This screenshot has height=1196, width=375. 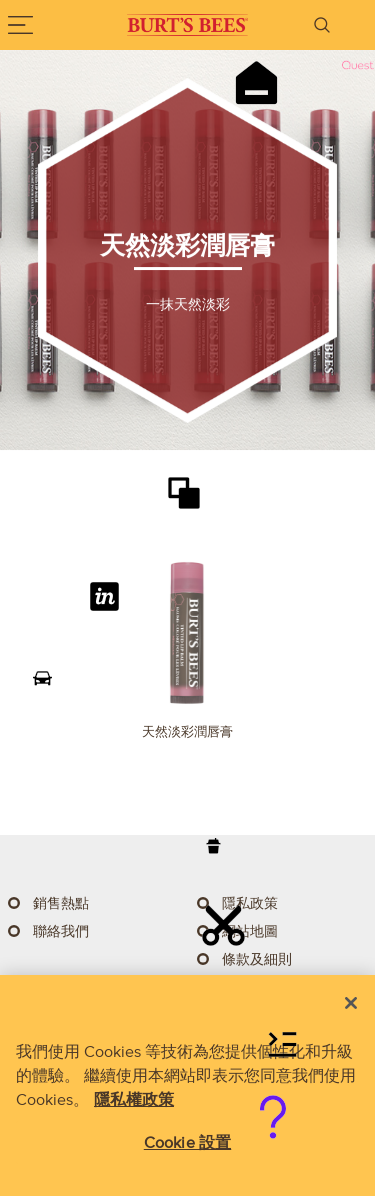 What do you see at coordinates (223, 924) in the screenshot?
I see `cut selected content` at bounding box center [223, 924].